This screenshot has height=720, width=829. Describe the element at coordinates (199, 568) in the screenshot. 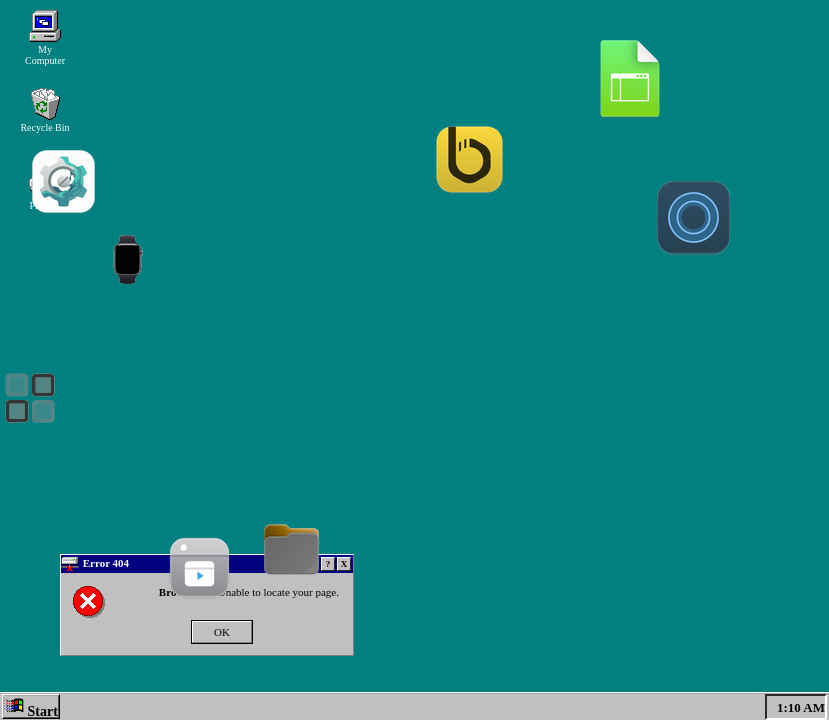

I see `open video or media playback preferences` at that location.